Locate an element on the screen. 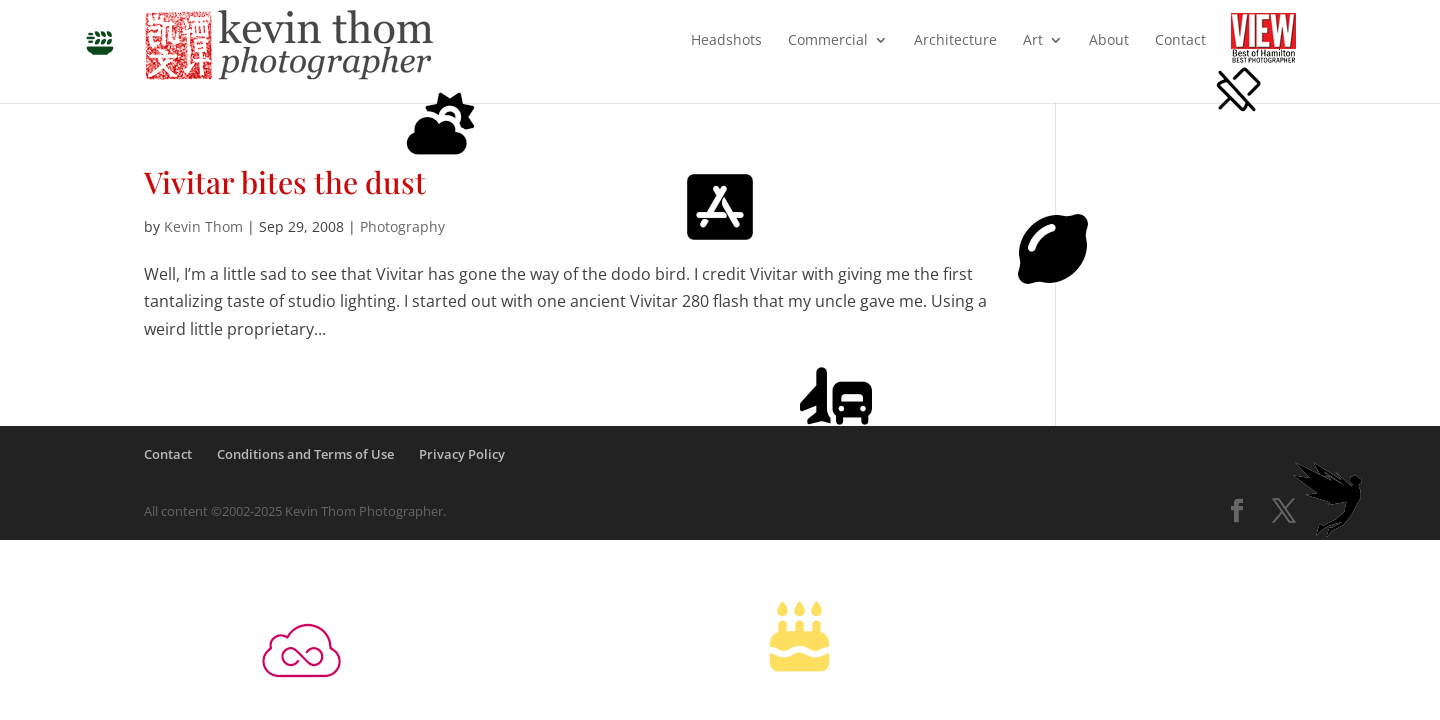 The height and width of the screenshot is (720, 1440). studiovinari brand logo is located at coordinates (1327, 499).